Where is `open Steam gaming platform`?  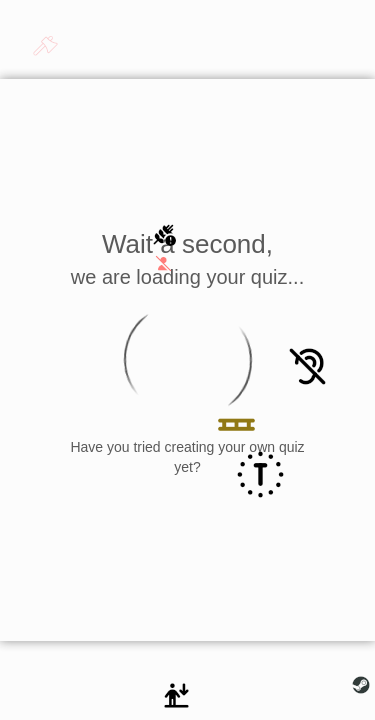
open Steam gaming platform is located at coordinates (361, 685).